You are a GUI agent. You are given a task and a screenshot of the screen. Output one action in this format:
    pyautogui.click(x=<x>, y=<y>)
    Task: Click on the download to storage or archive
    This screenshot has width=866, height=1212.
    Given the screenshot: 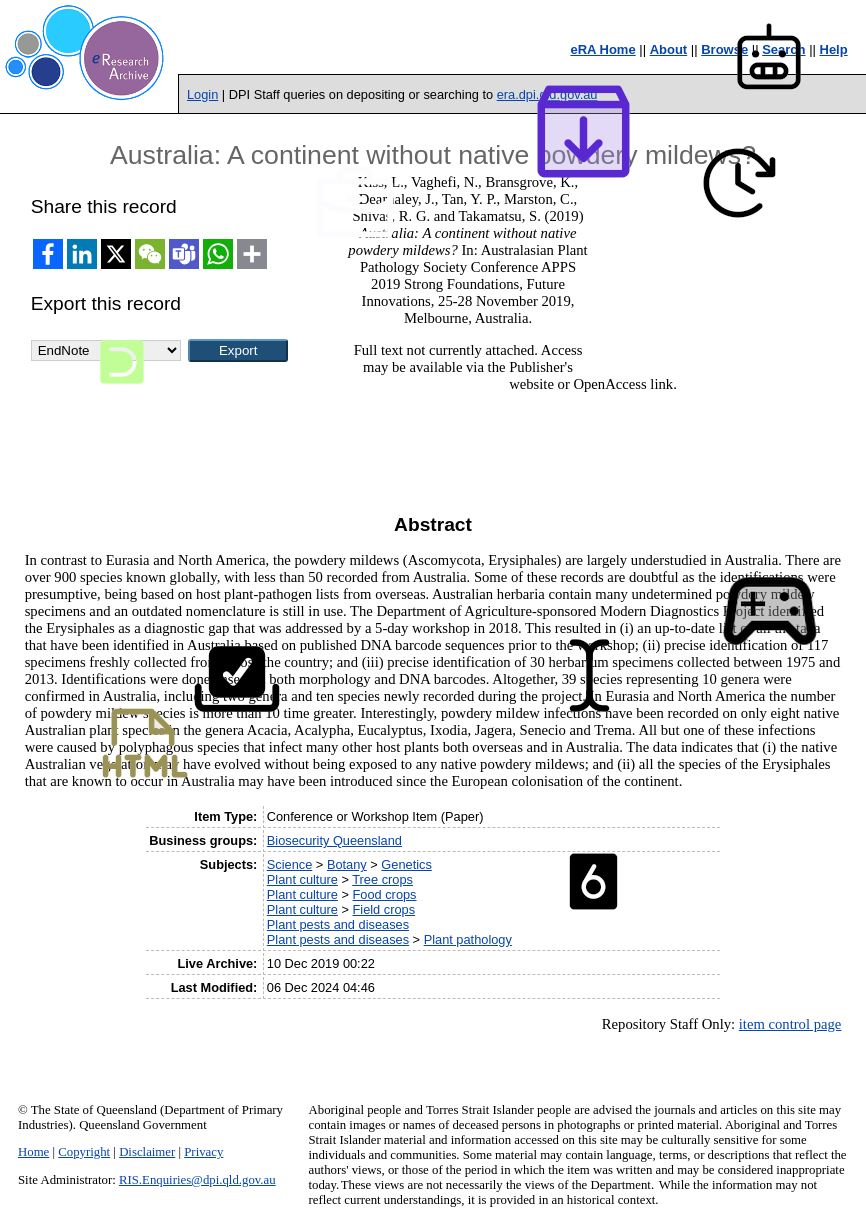 What is the action you would take?
    pyautogui.click(x=583, y=131)
    